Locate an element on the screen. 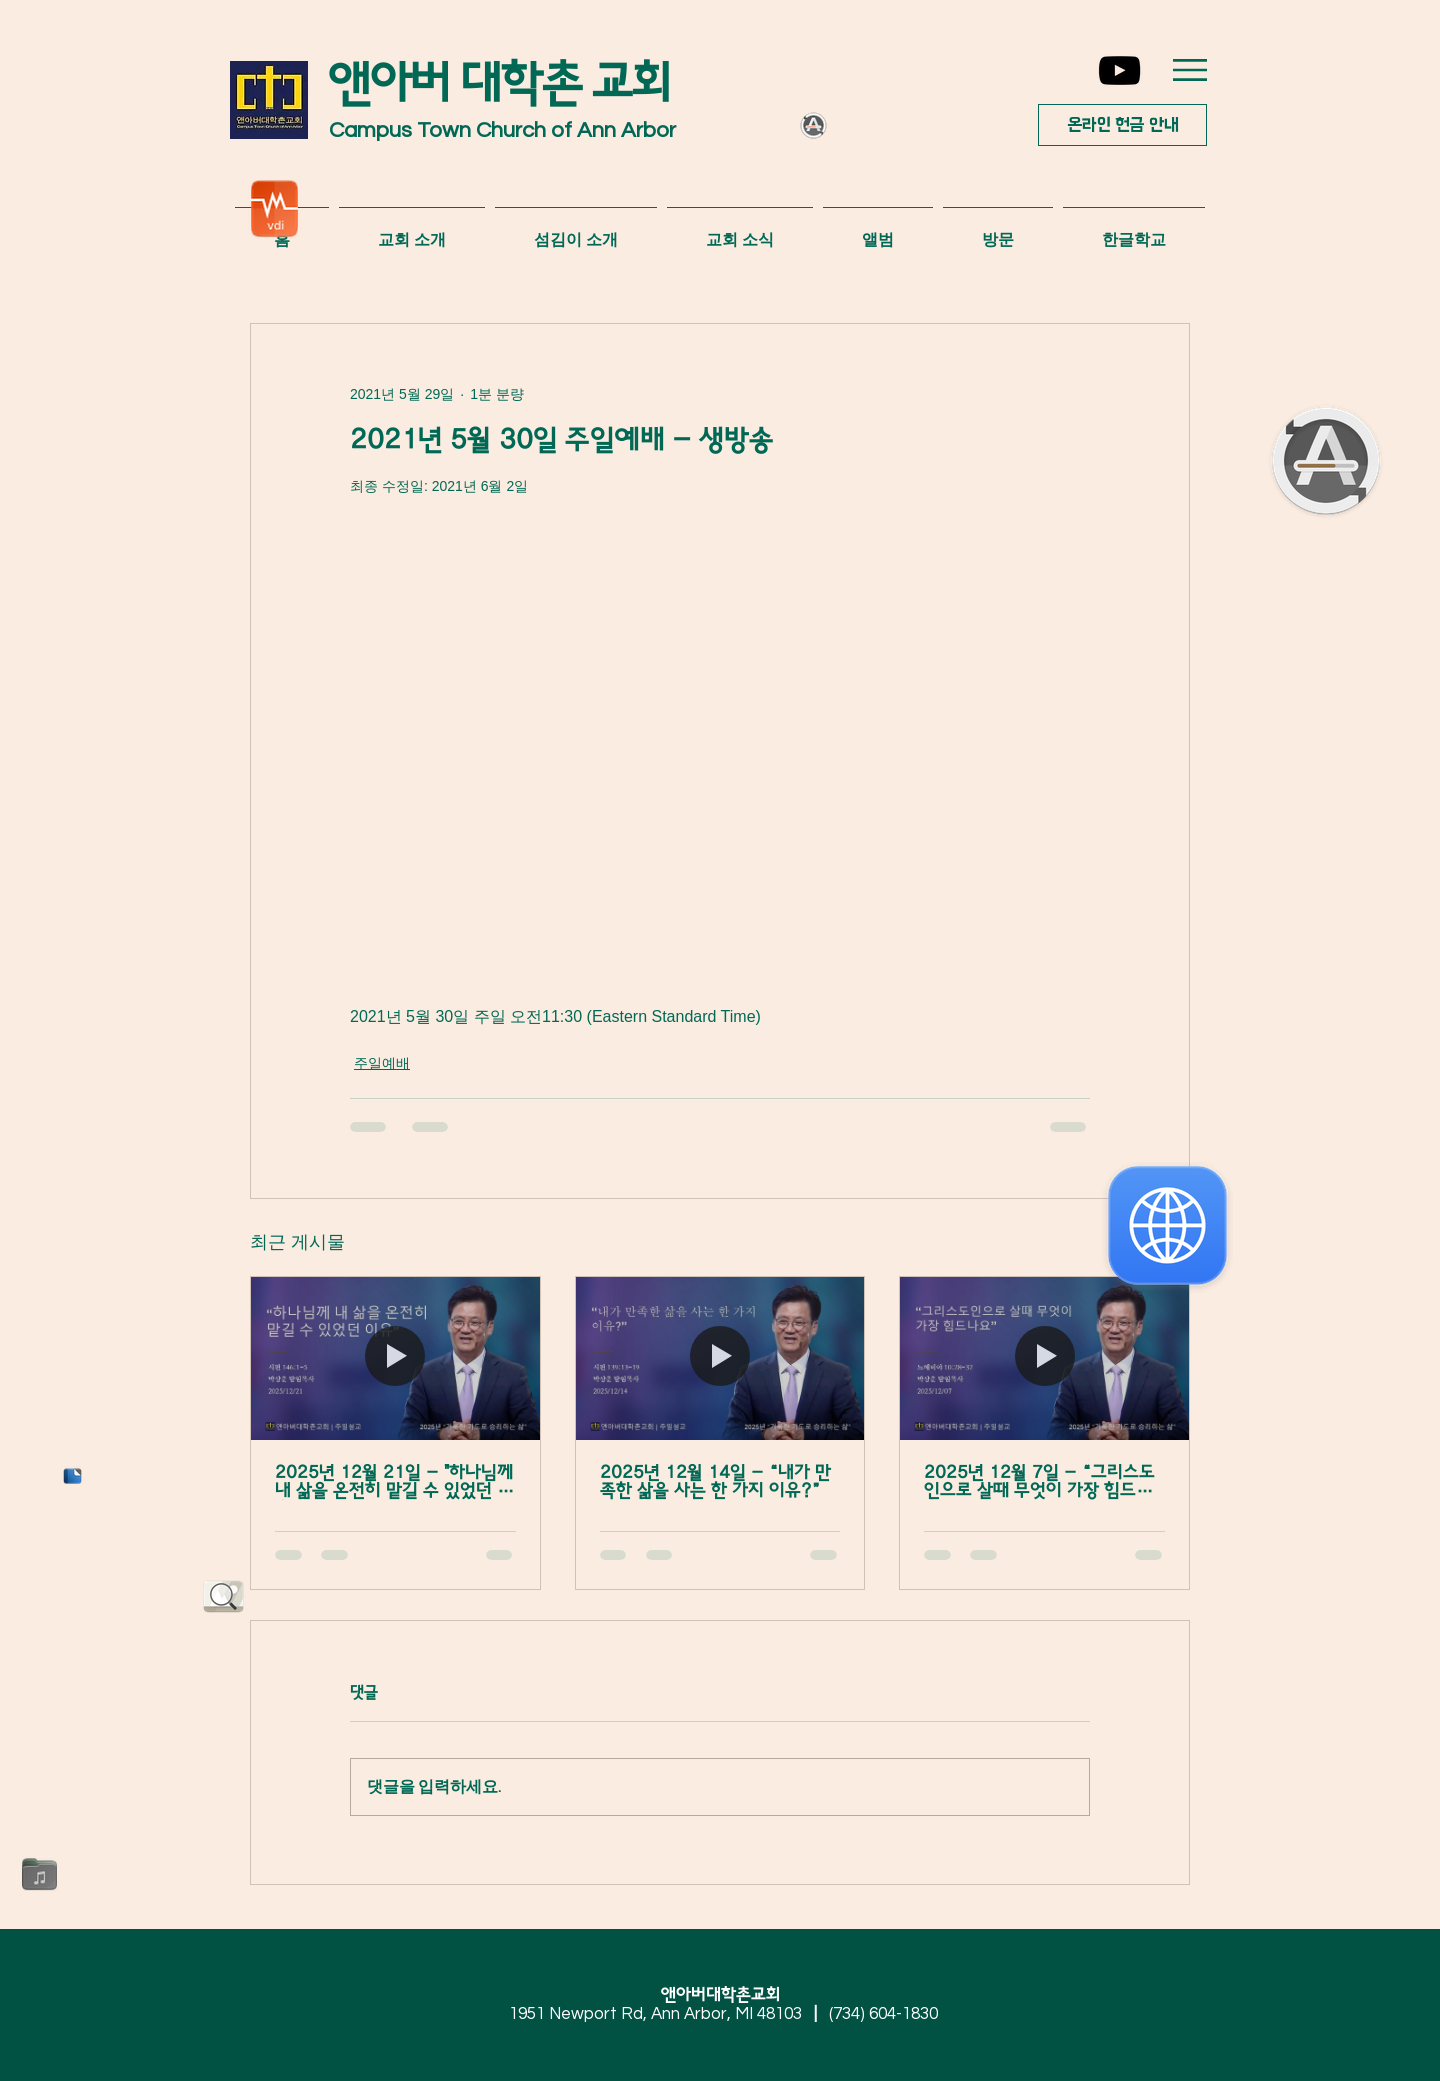 This screenshot has width=1440, height=2081. check for available software updates is located at coordinates (1326, 461).